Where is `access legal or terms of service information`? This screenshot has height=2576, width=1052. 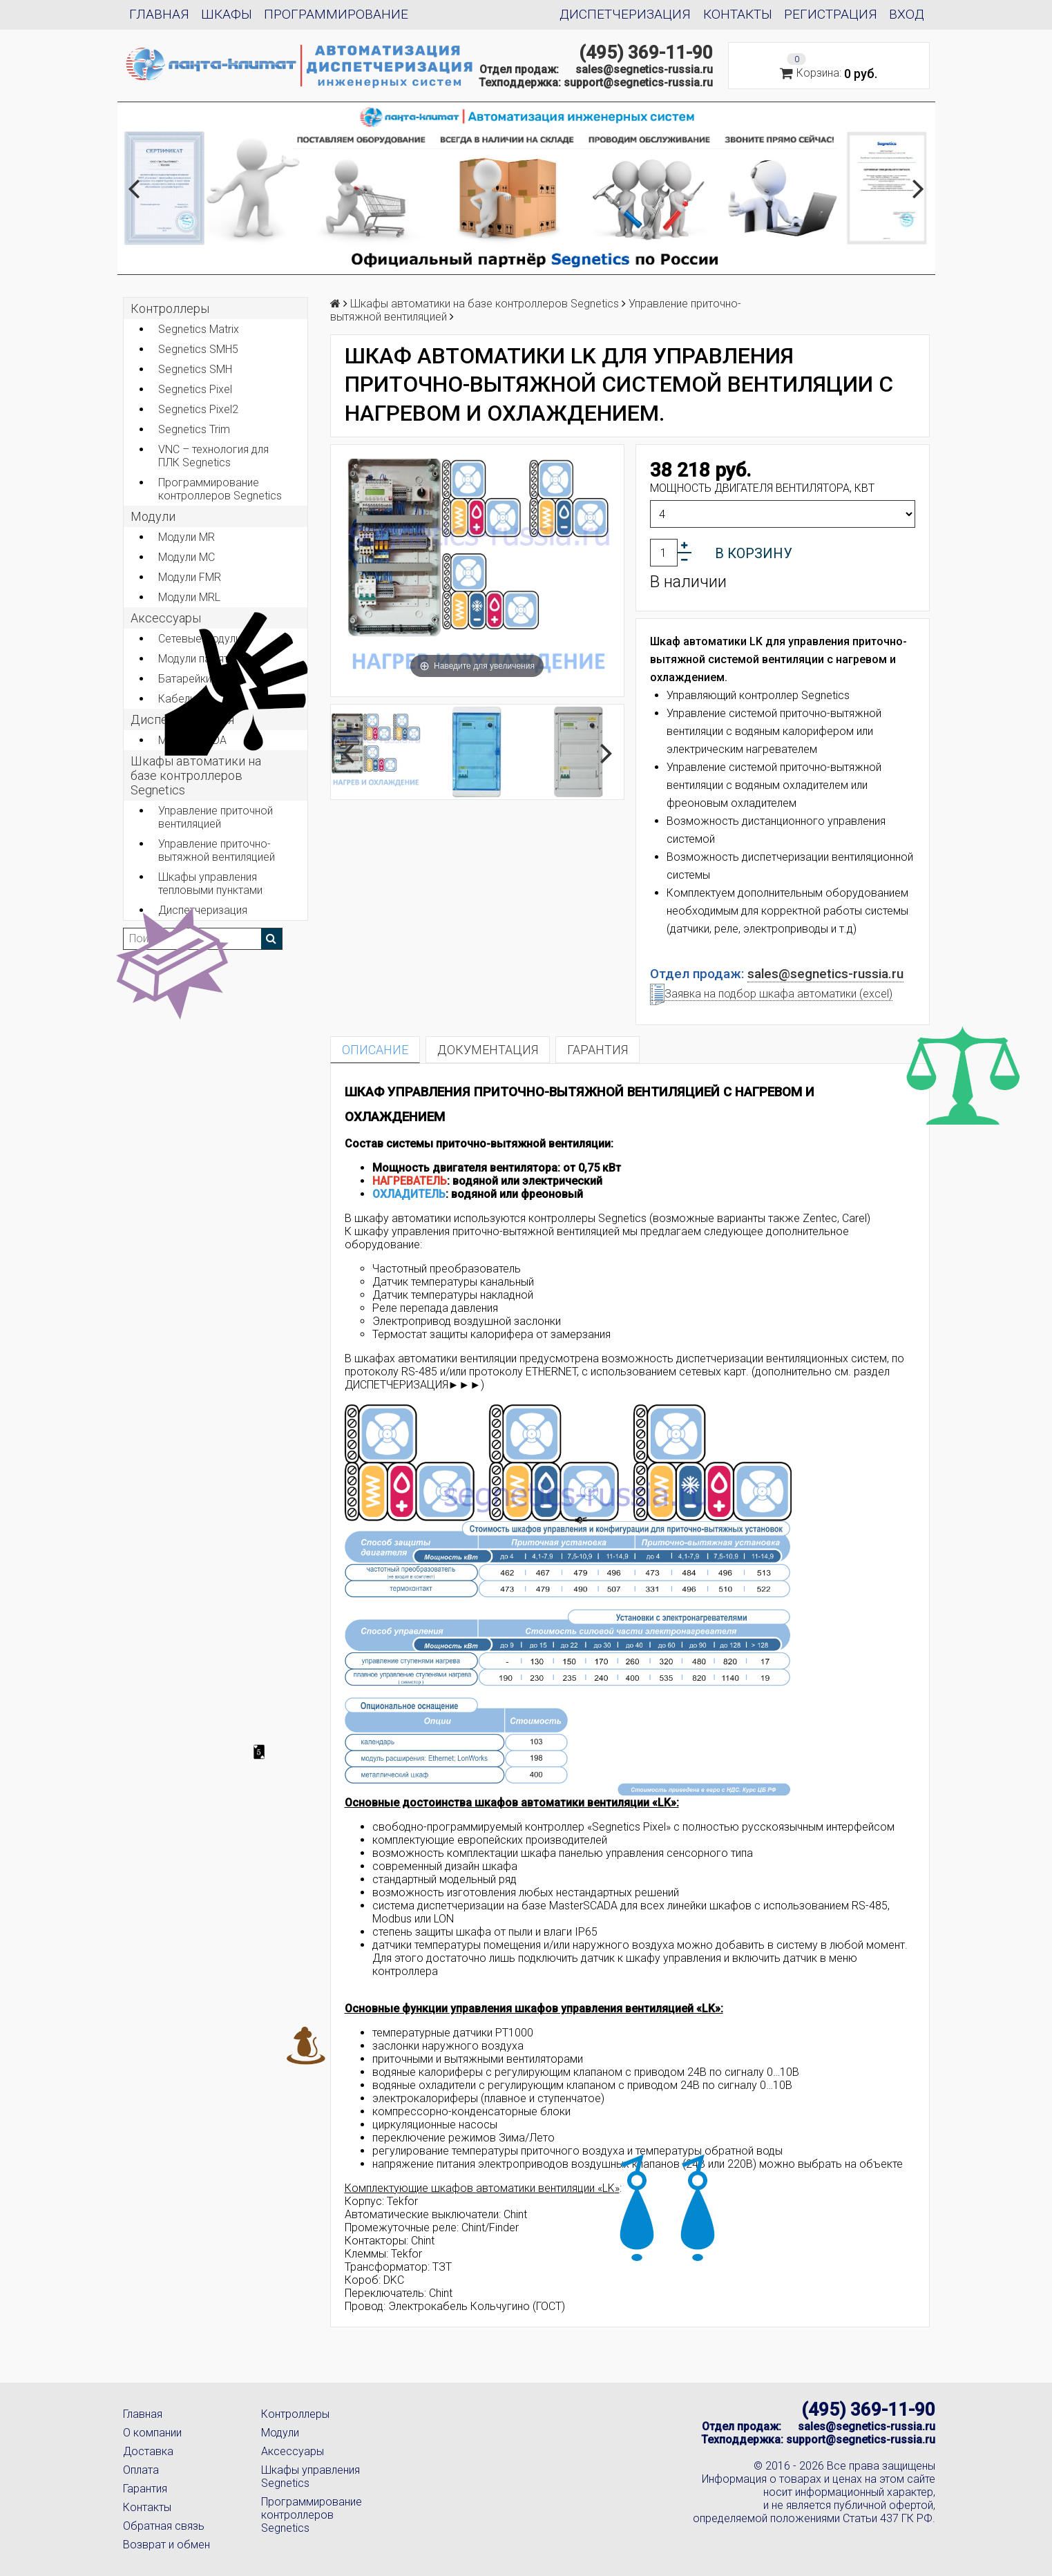 access legal or terms of service information is located at coordinates (963, 1074).